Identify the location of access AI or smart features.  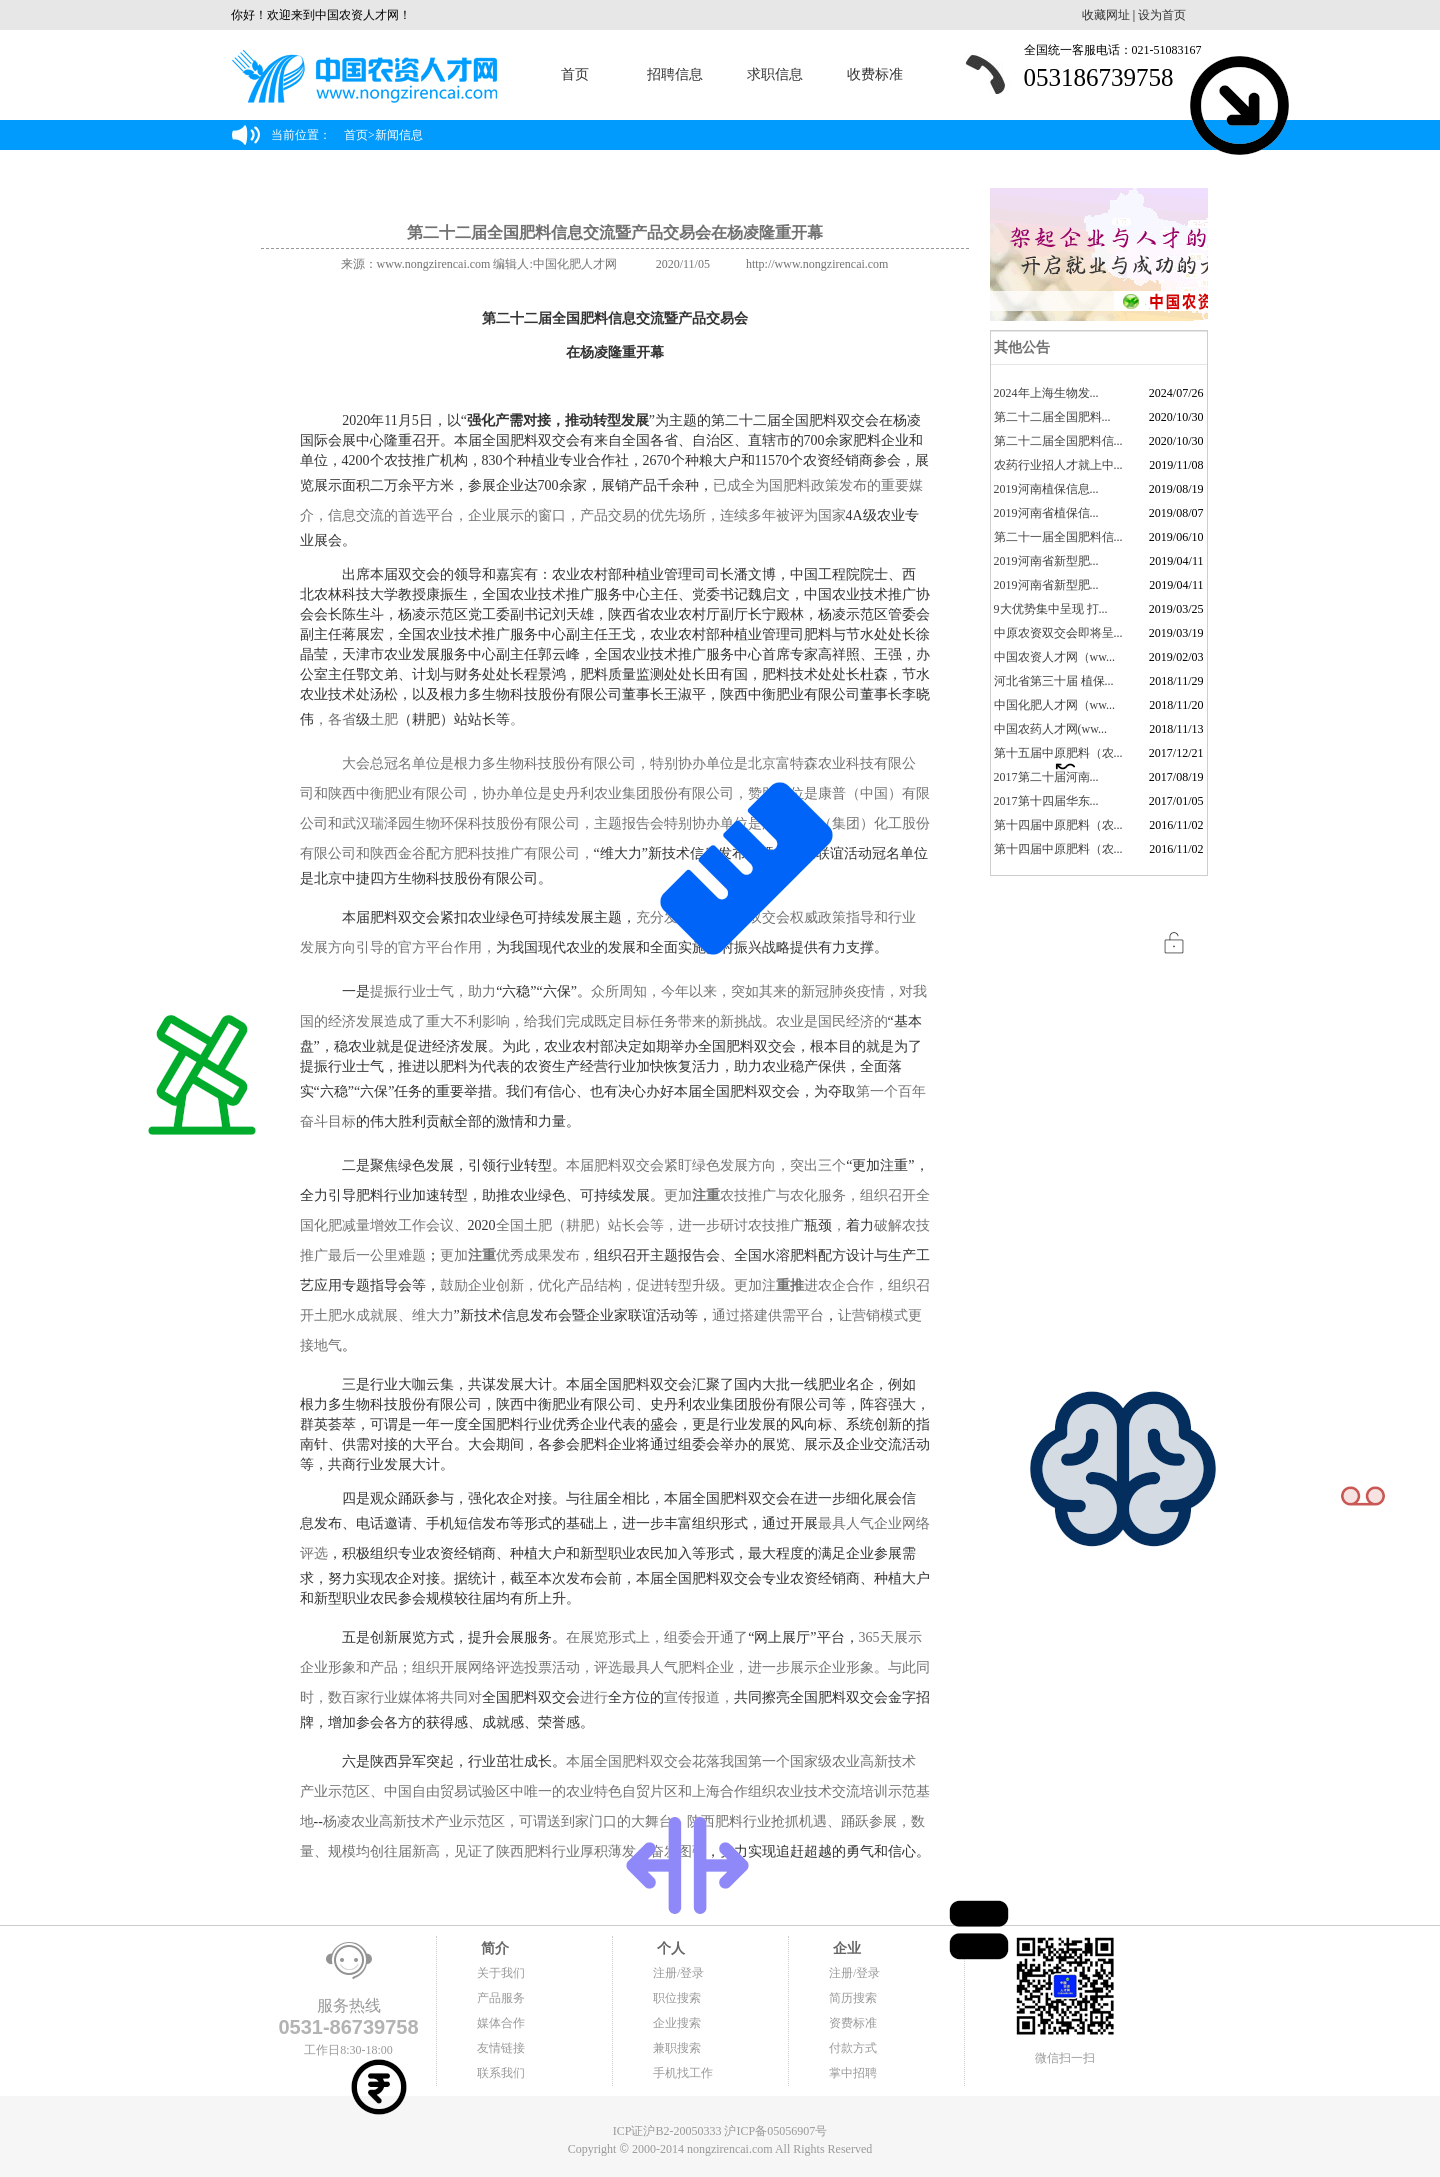
(1123, 1472).